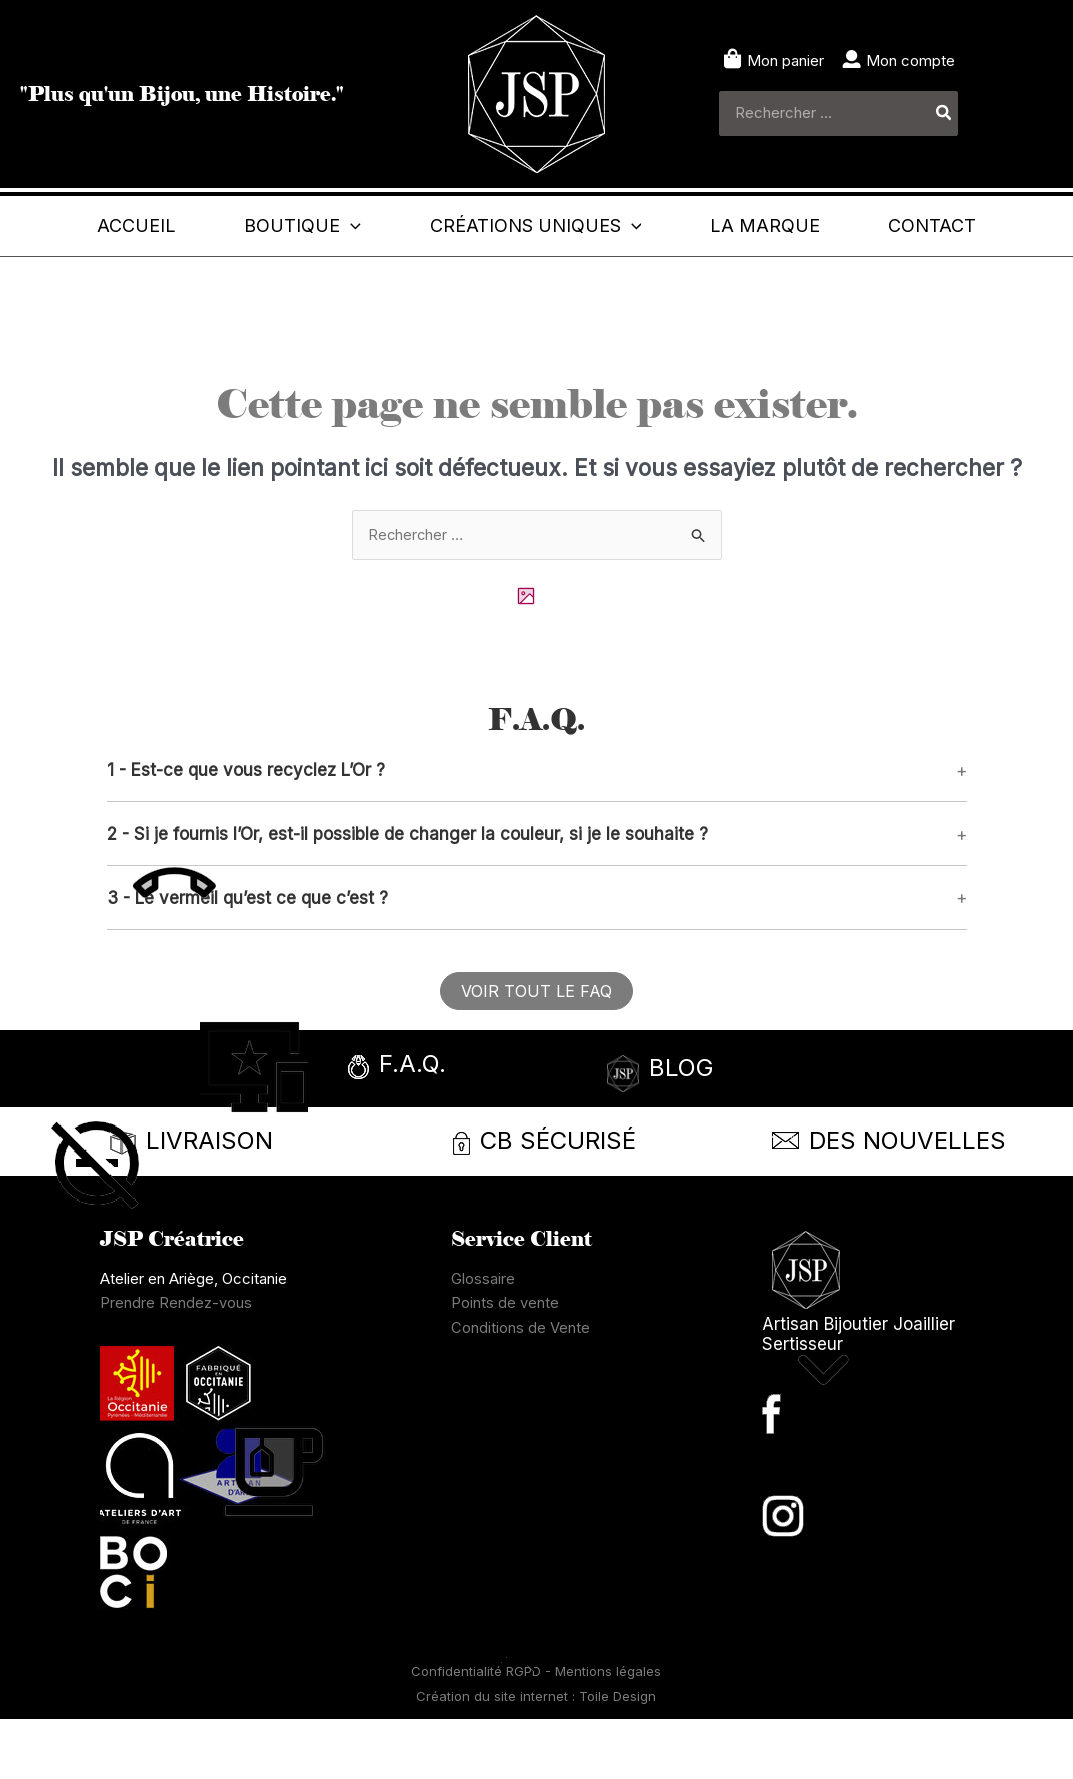 Image resolution: width=1073 pixels, height=1779 pixels. What do you see at coordinates (274, 1472) in the screenshot?
I see `access food and beverage emoji category` at bounding box center [274, 1472].